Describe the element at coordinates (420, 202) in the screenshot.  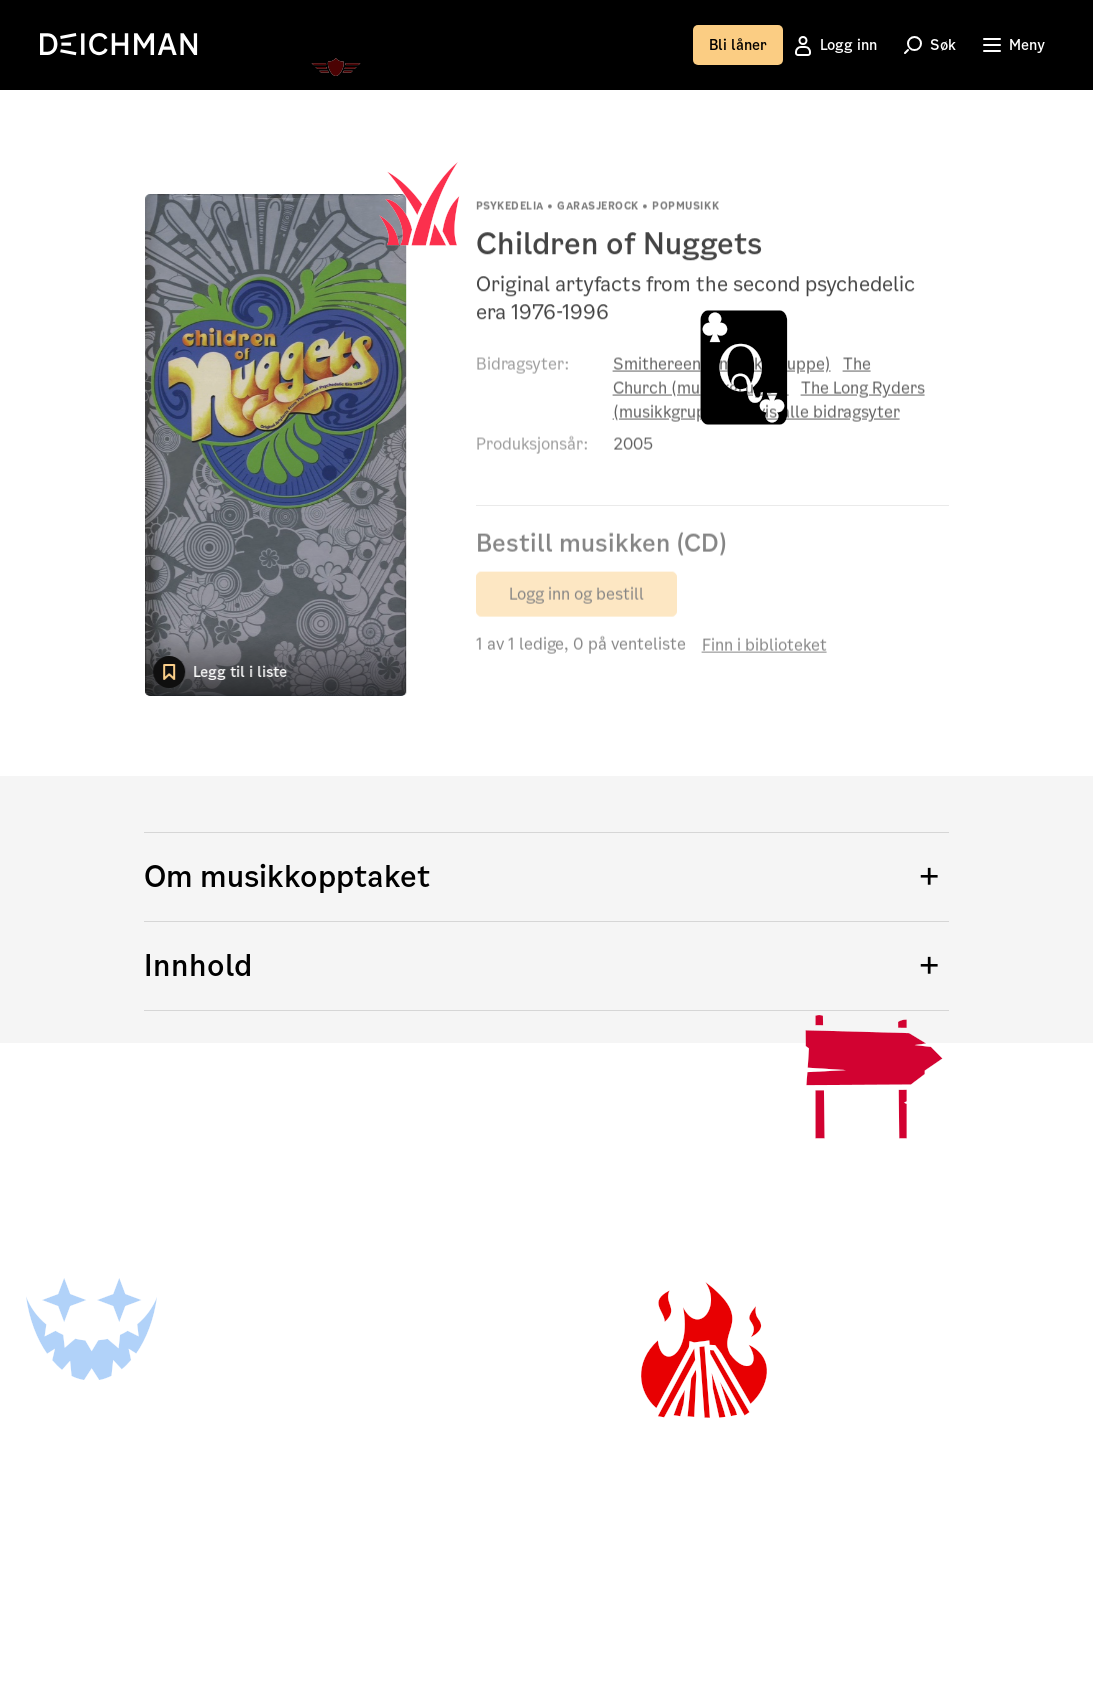
I see `indicates tall grass or vegetation area in game` at that location.